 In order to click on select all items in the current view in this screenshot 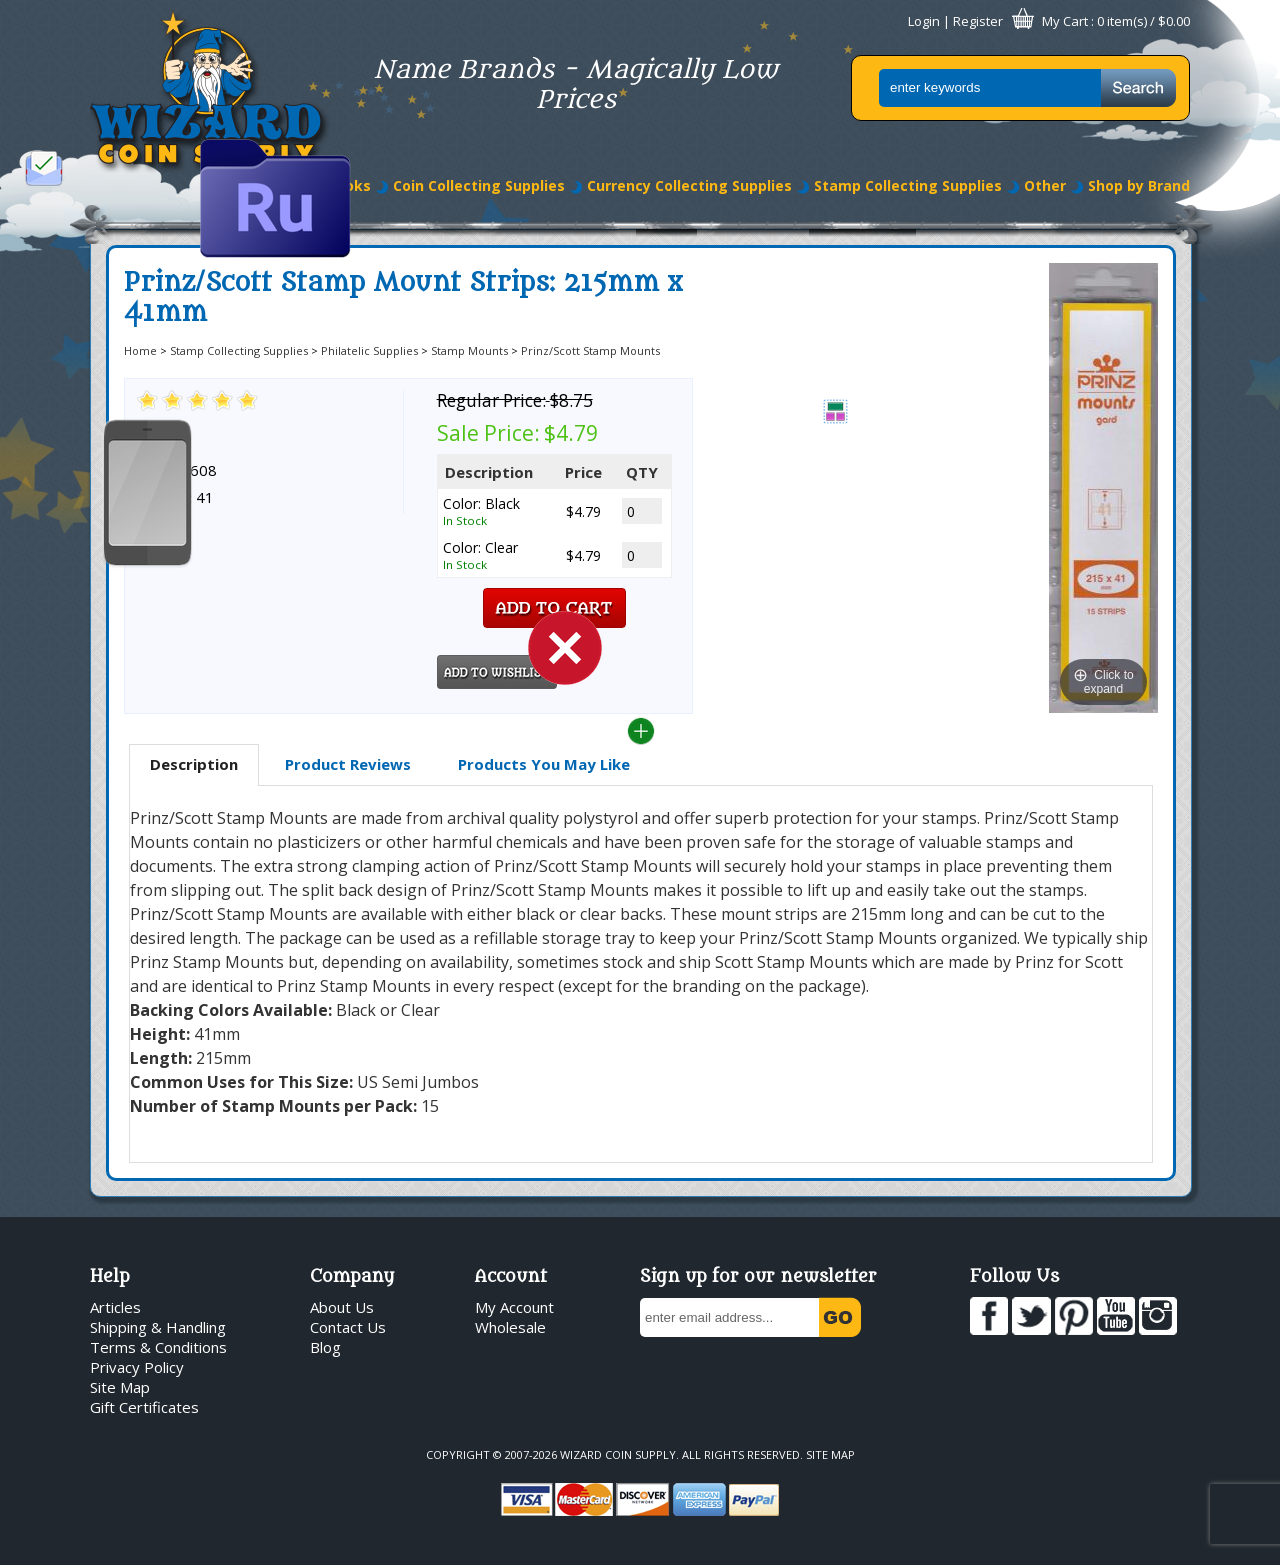, I will do `click(835, 411)`.